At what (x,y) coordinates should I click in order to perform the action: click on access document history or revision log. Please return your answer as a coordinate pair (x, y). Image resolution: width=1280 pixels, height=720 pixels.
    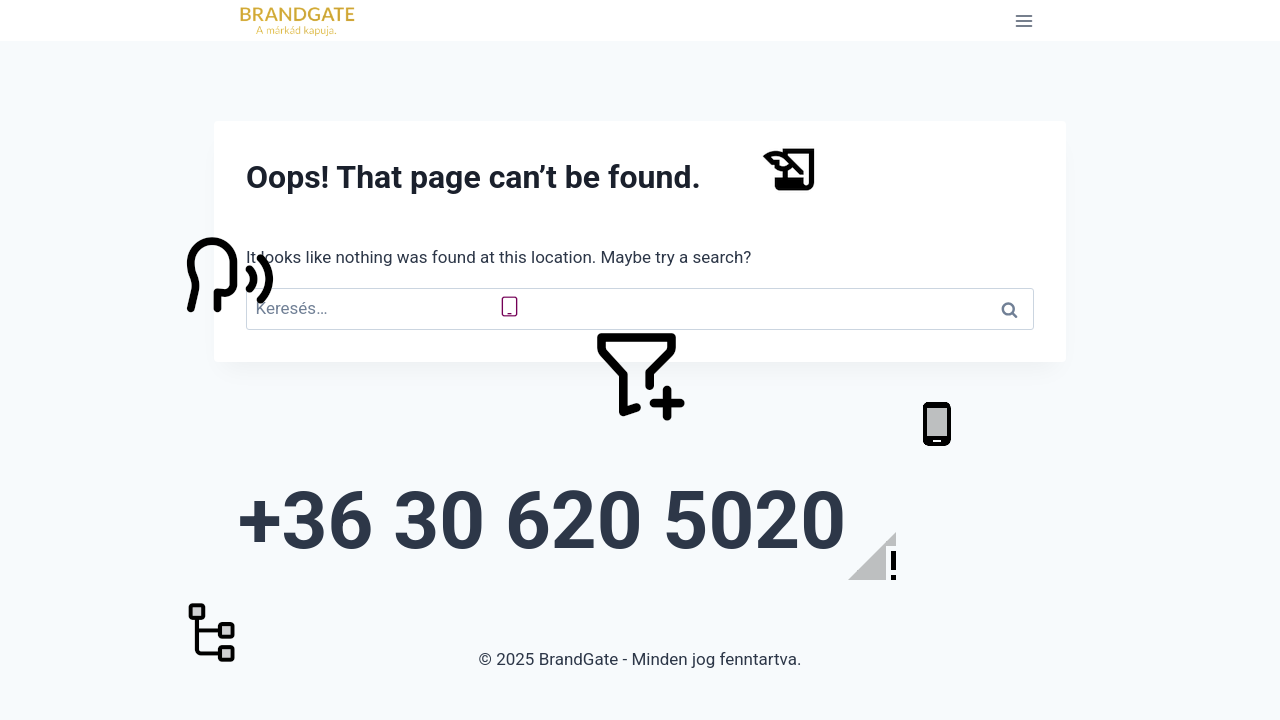
    Looking at the image, I should click on (790, 169).